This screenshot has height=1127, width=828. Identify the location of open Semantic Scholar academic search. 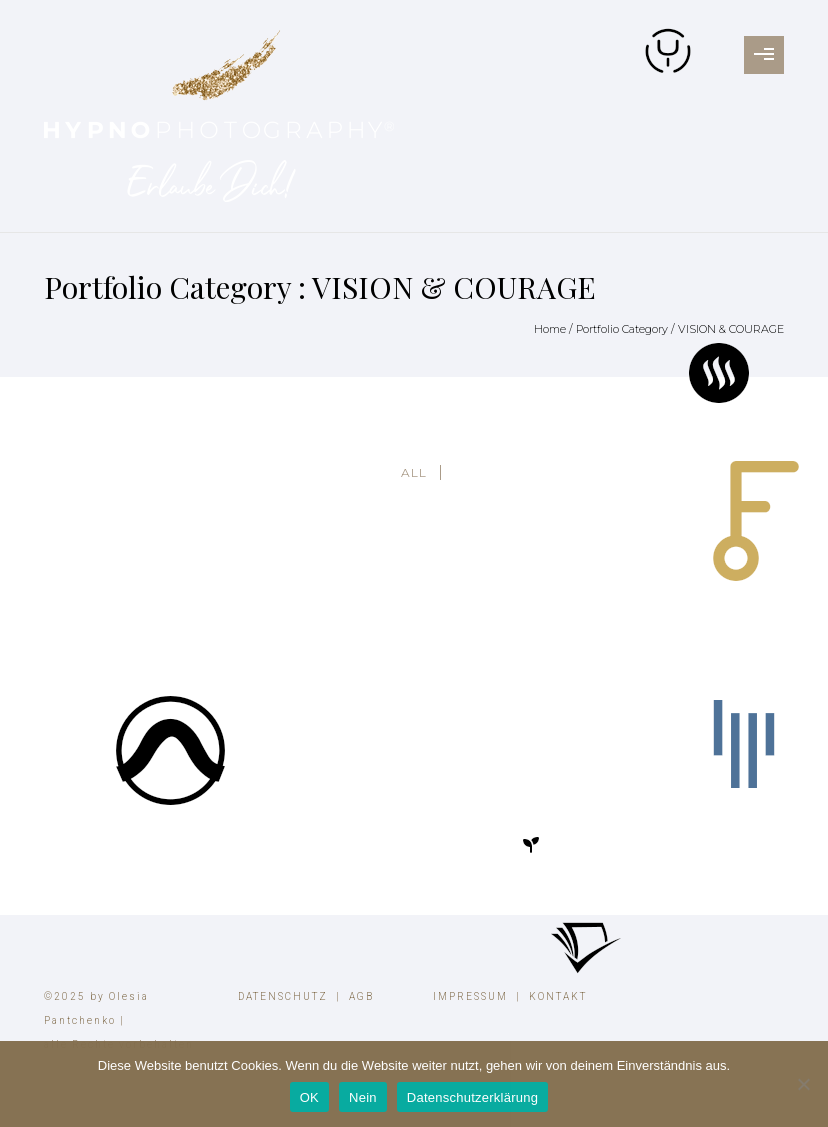
(586, 948).